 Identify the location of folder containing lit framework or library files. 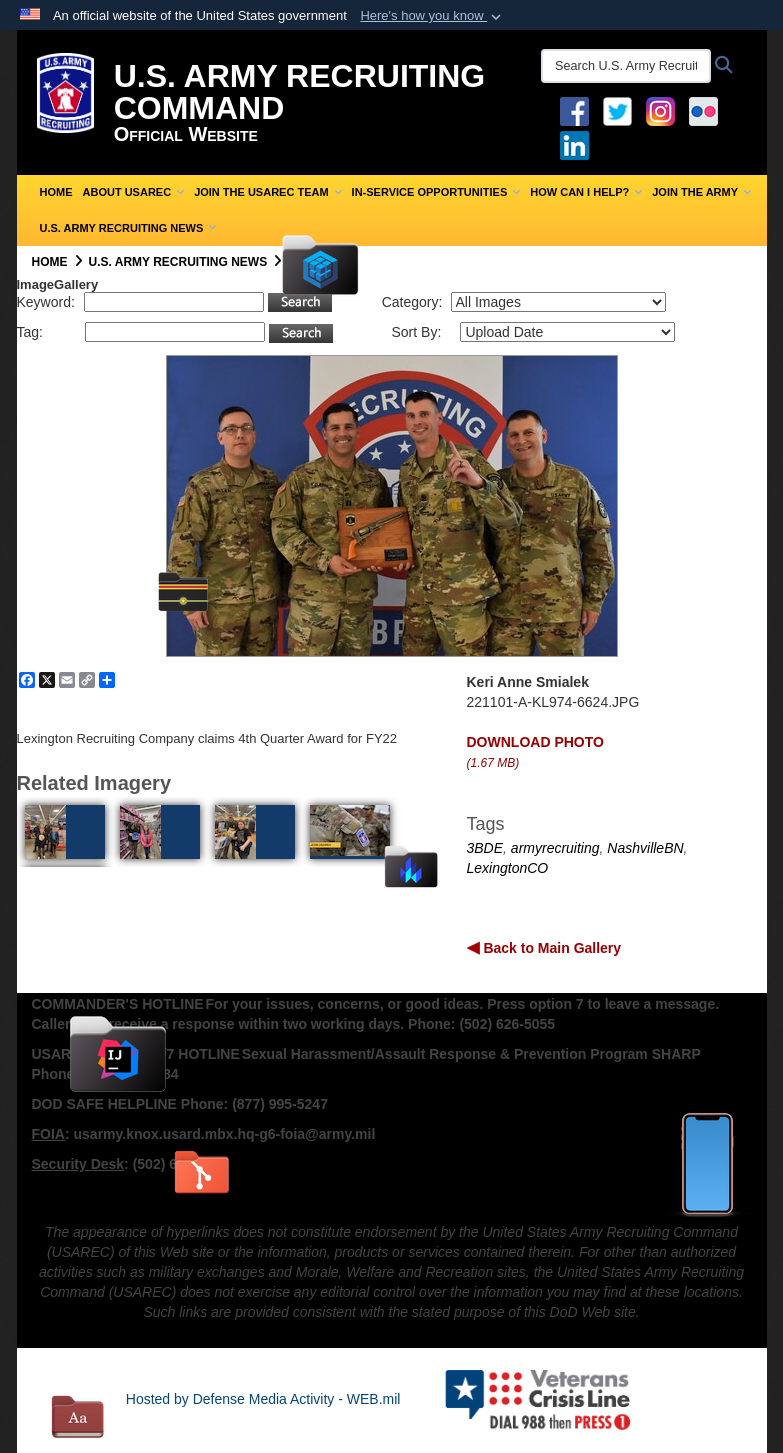
(411, 868).